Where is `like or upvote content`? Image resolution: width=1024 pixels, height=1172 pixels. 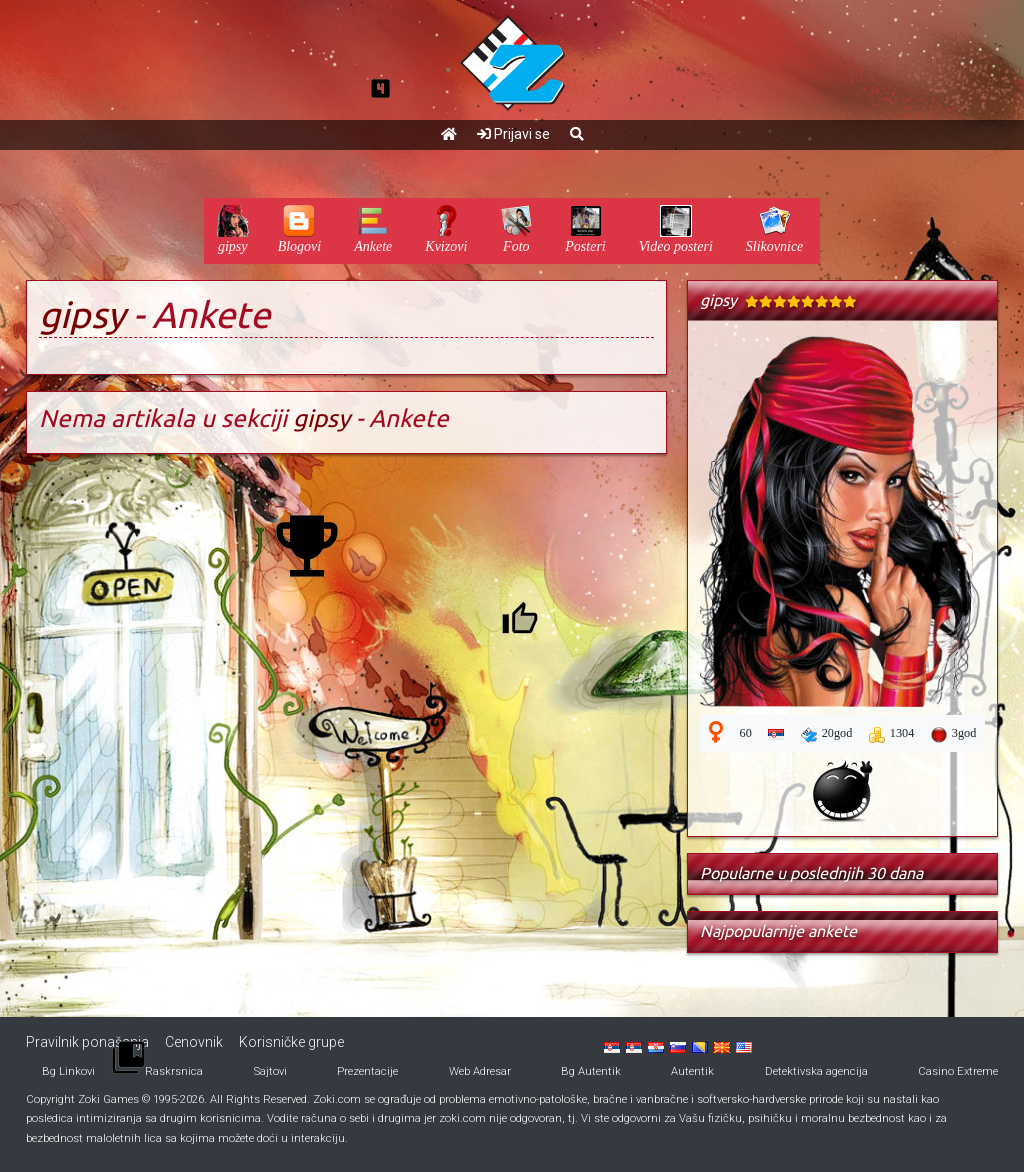 like or upvote content is located at coordinates (520, 619).